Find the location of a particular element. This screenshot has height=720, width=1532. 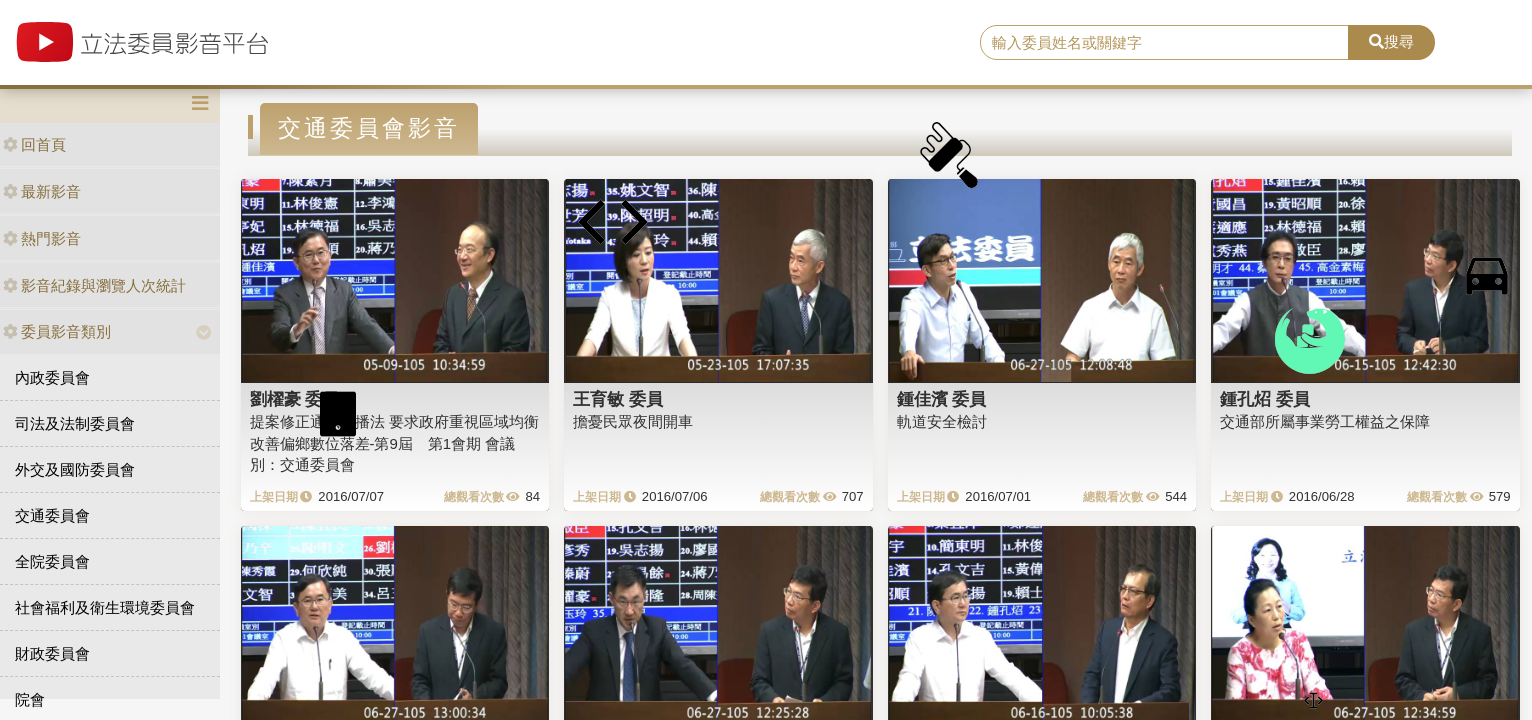

move or reposition the text cursor is located at coordinates (1313, 700).